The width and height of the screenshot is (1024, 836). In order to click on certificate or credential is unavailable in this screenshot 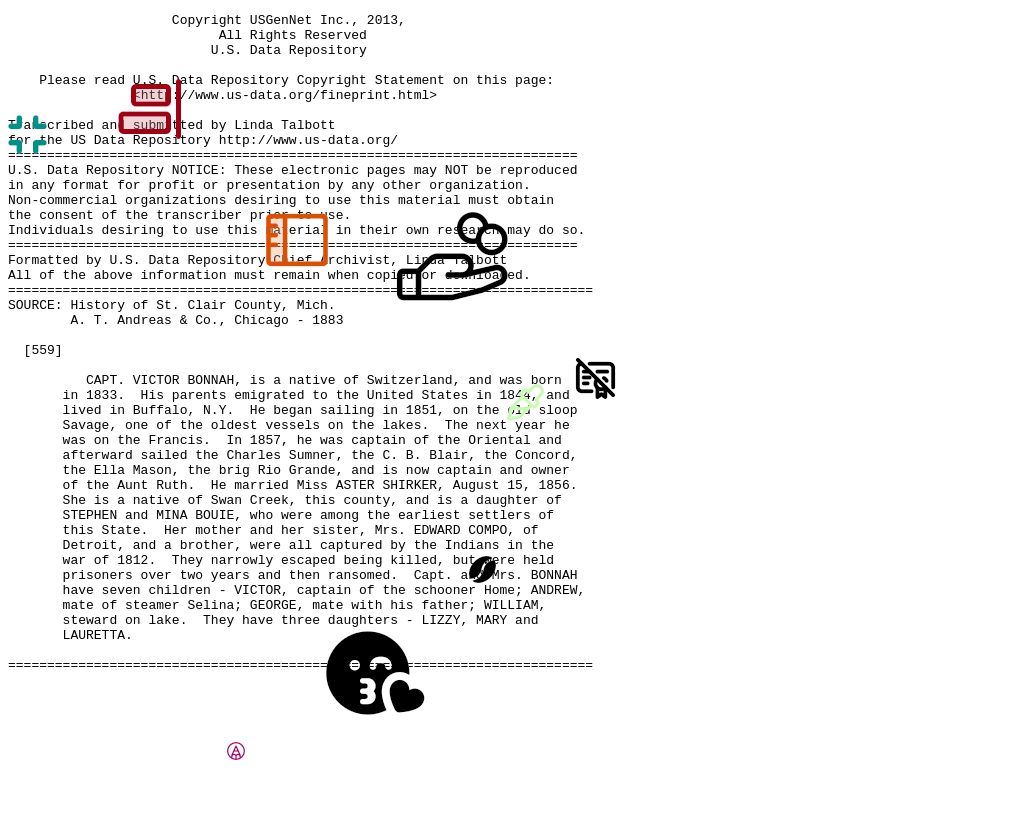, I will do `click(595, 377)`.